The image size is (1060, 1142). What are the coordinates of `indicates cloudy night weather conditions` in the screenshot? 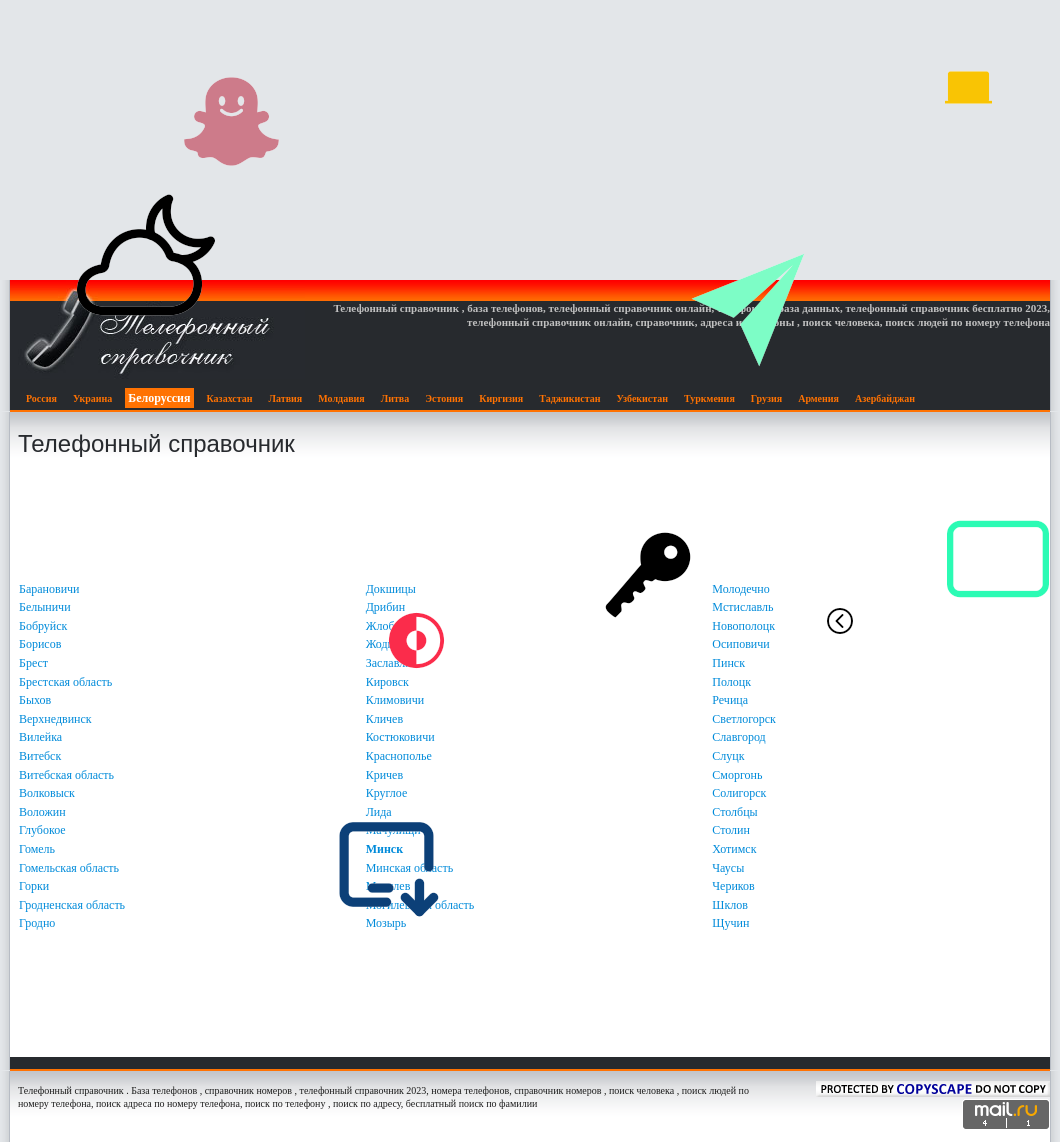 It's located at (146, 255).